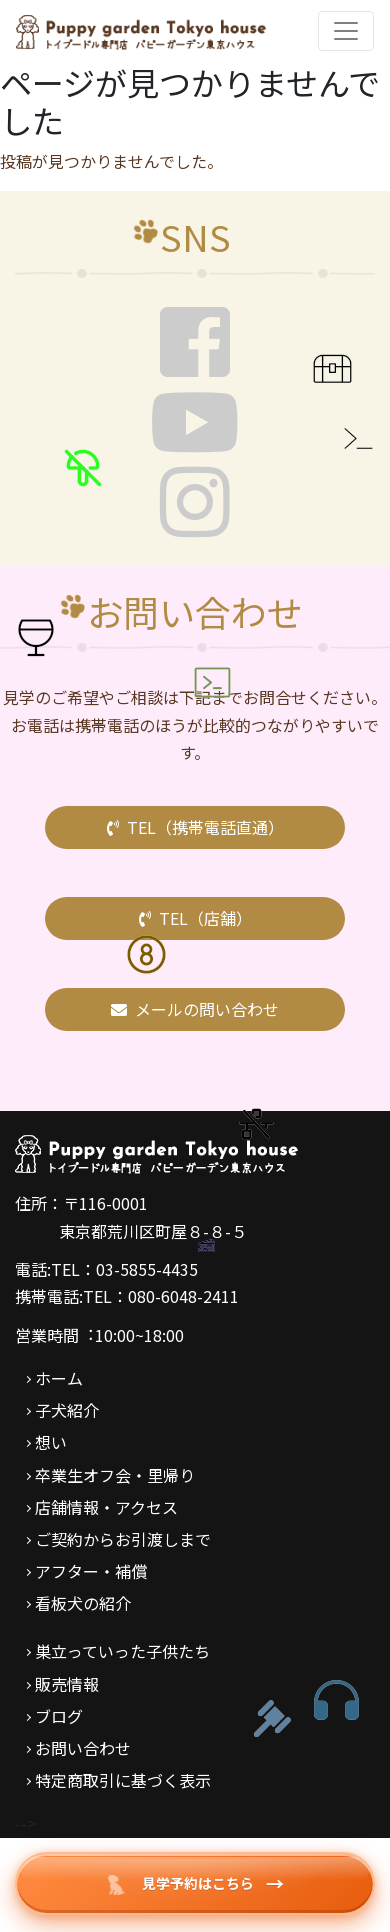 The height and width of the screenshot is (1932, 390). I want to click on open terminal or command line interface, so click(358, 438).